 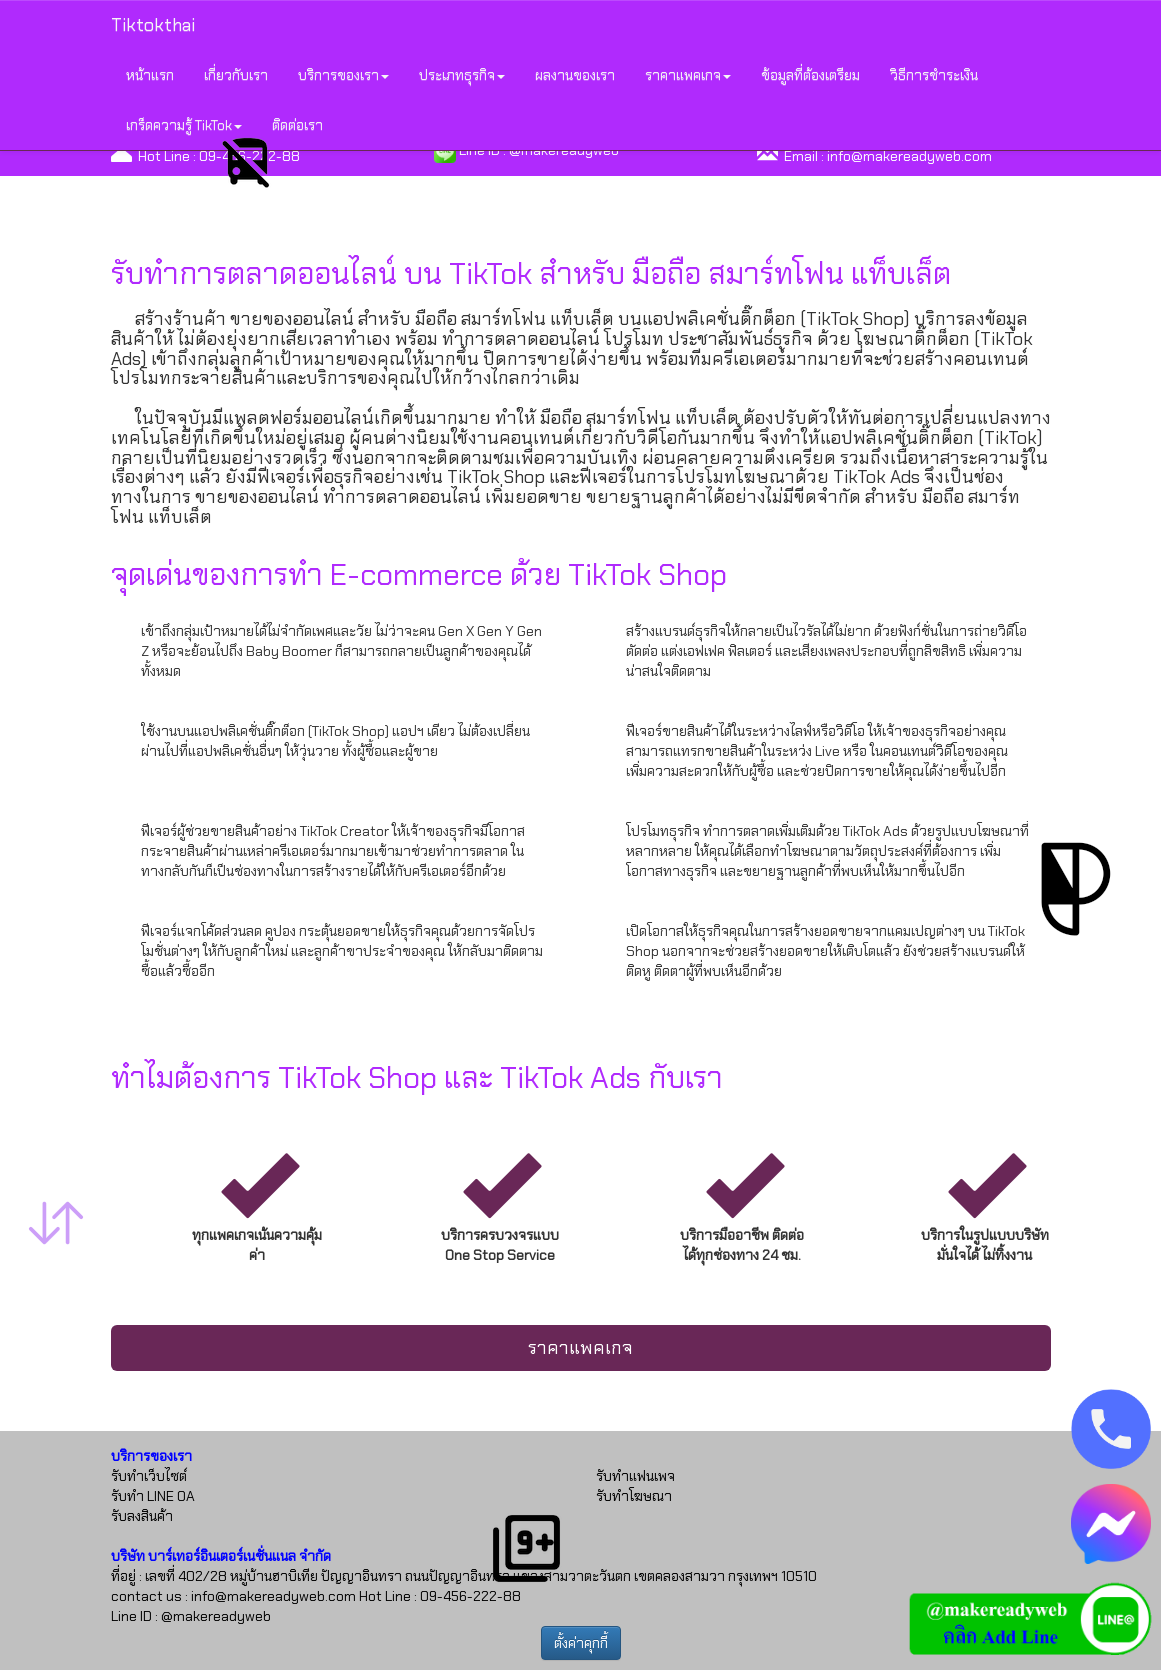 What do you see at coordinates (1069, 884) in the screenshot?
I see `phosphor icons logo` at bounding box center [1069, 884].